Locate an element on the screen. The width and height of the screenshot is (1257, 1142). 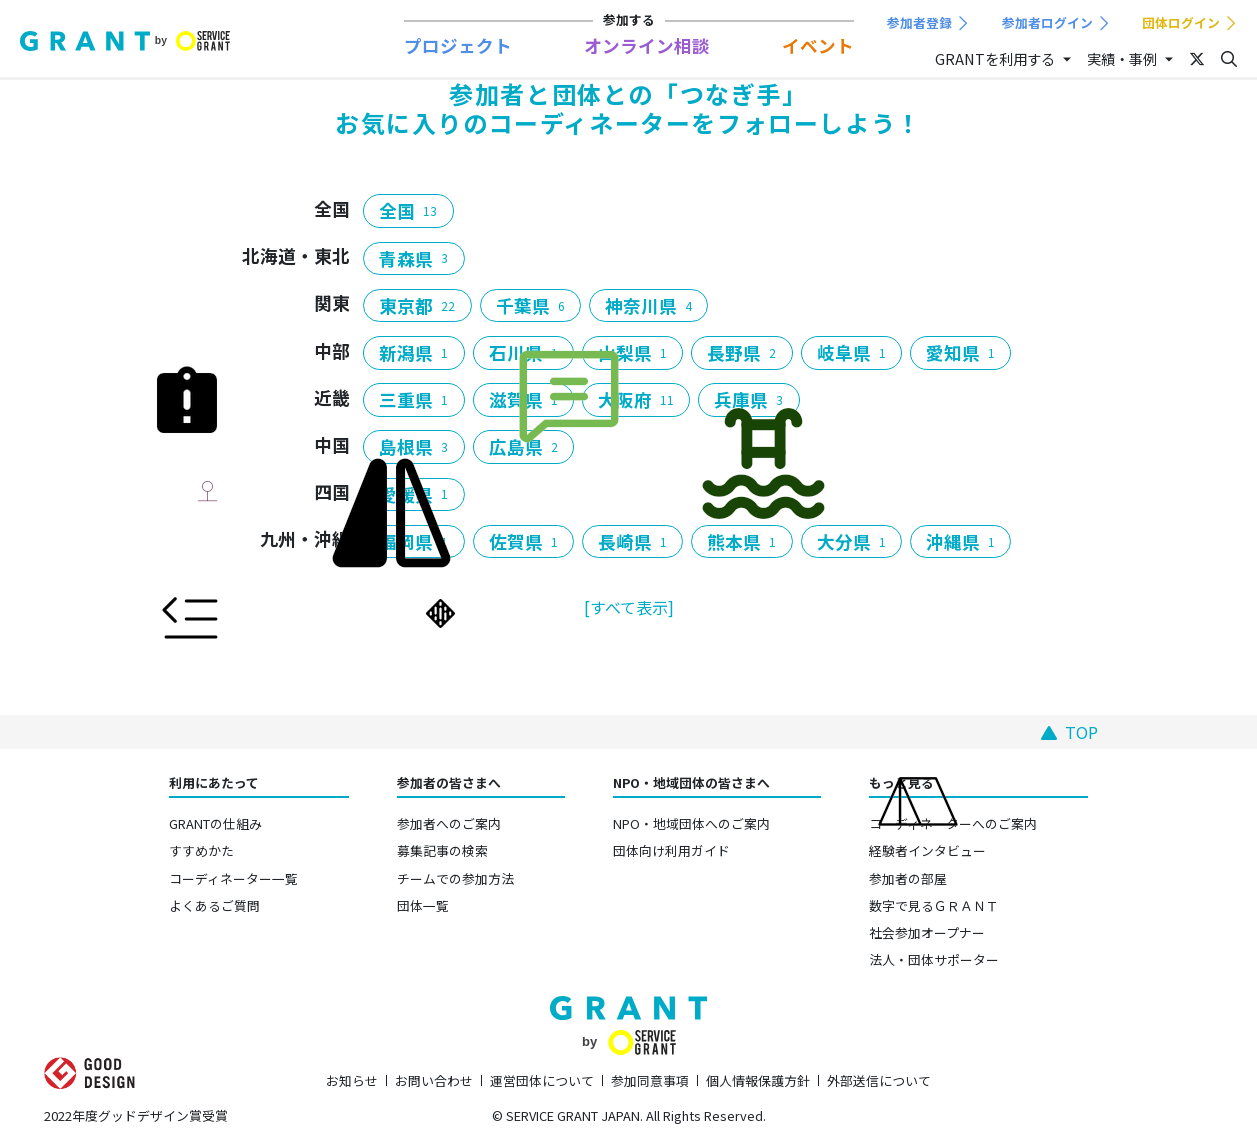
open a chat or messaging feature is located at coordinates (569, 389).